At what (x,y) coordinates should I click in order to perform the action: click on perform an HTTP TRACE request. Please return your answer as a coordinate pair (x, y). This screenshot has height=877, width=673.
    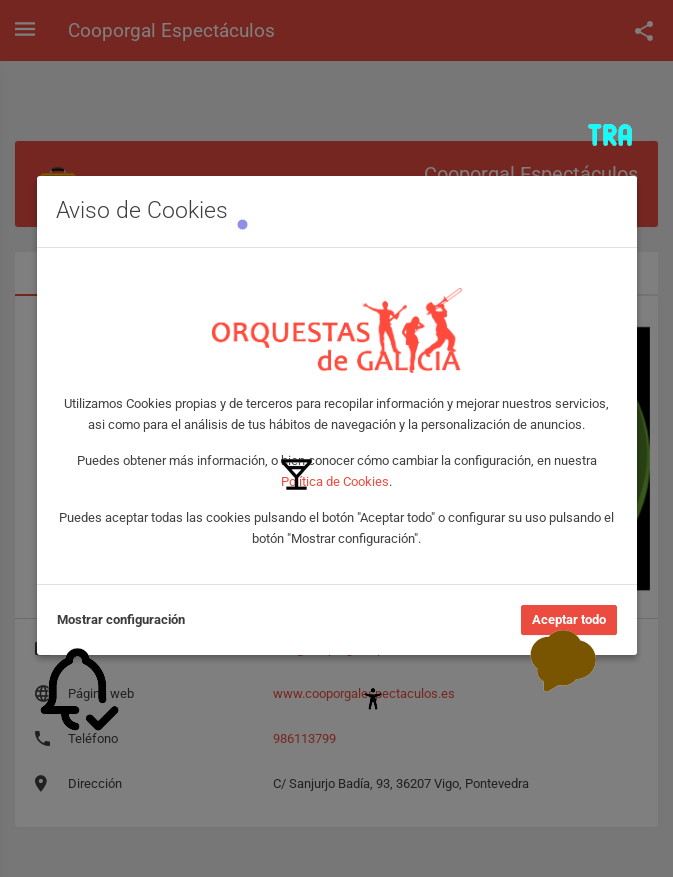
    Looking at the image, I should click on (610, 135).